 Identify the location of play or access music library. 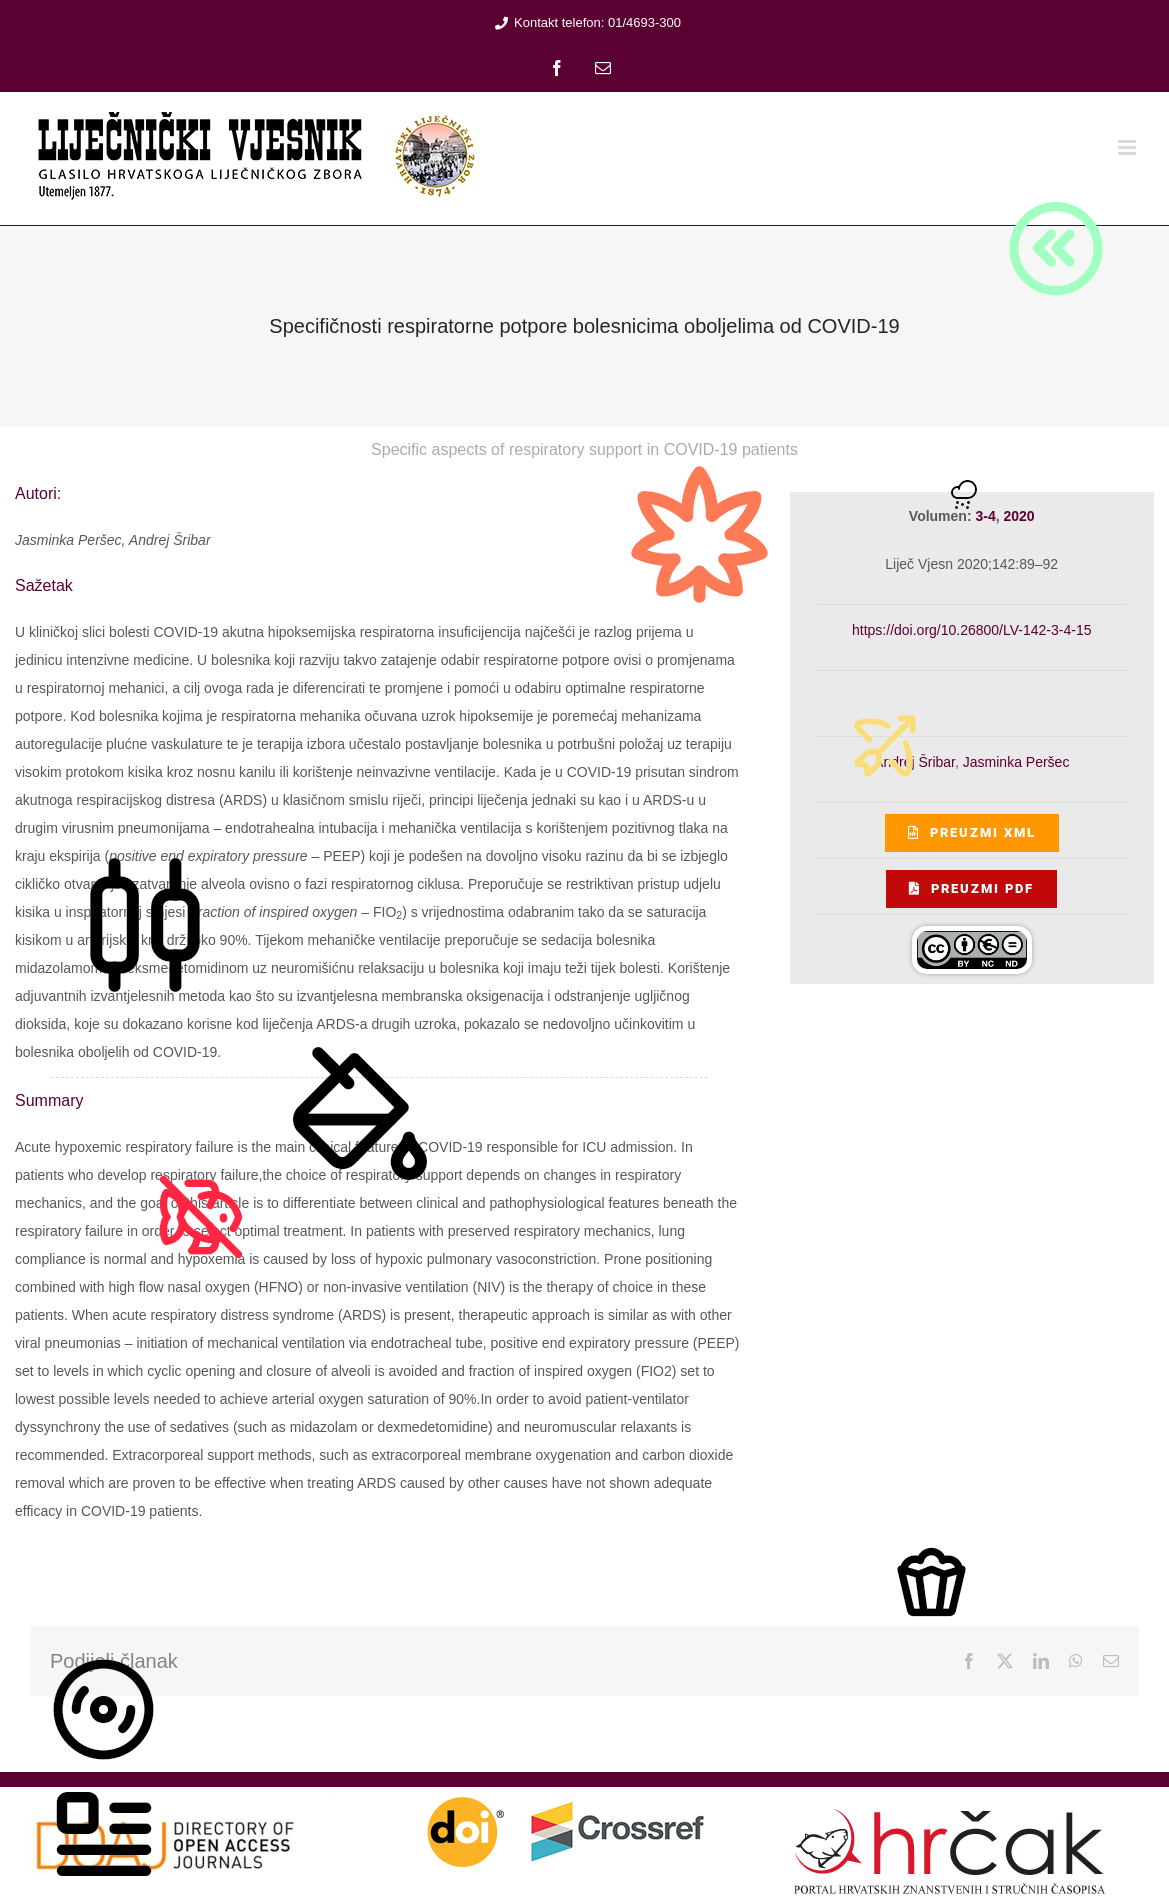
(103, 1709).